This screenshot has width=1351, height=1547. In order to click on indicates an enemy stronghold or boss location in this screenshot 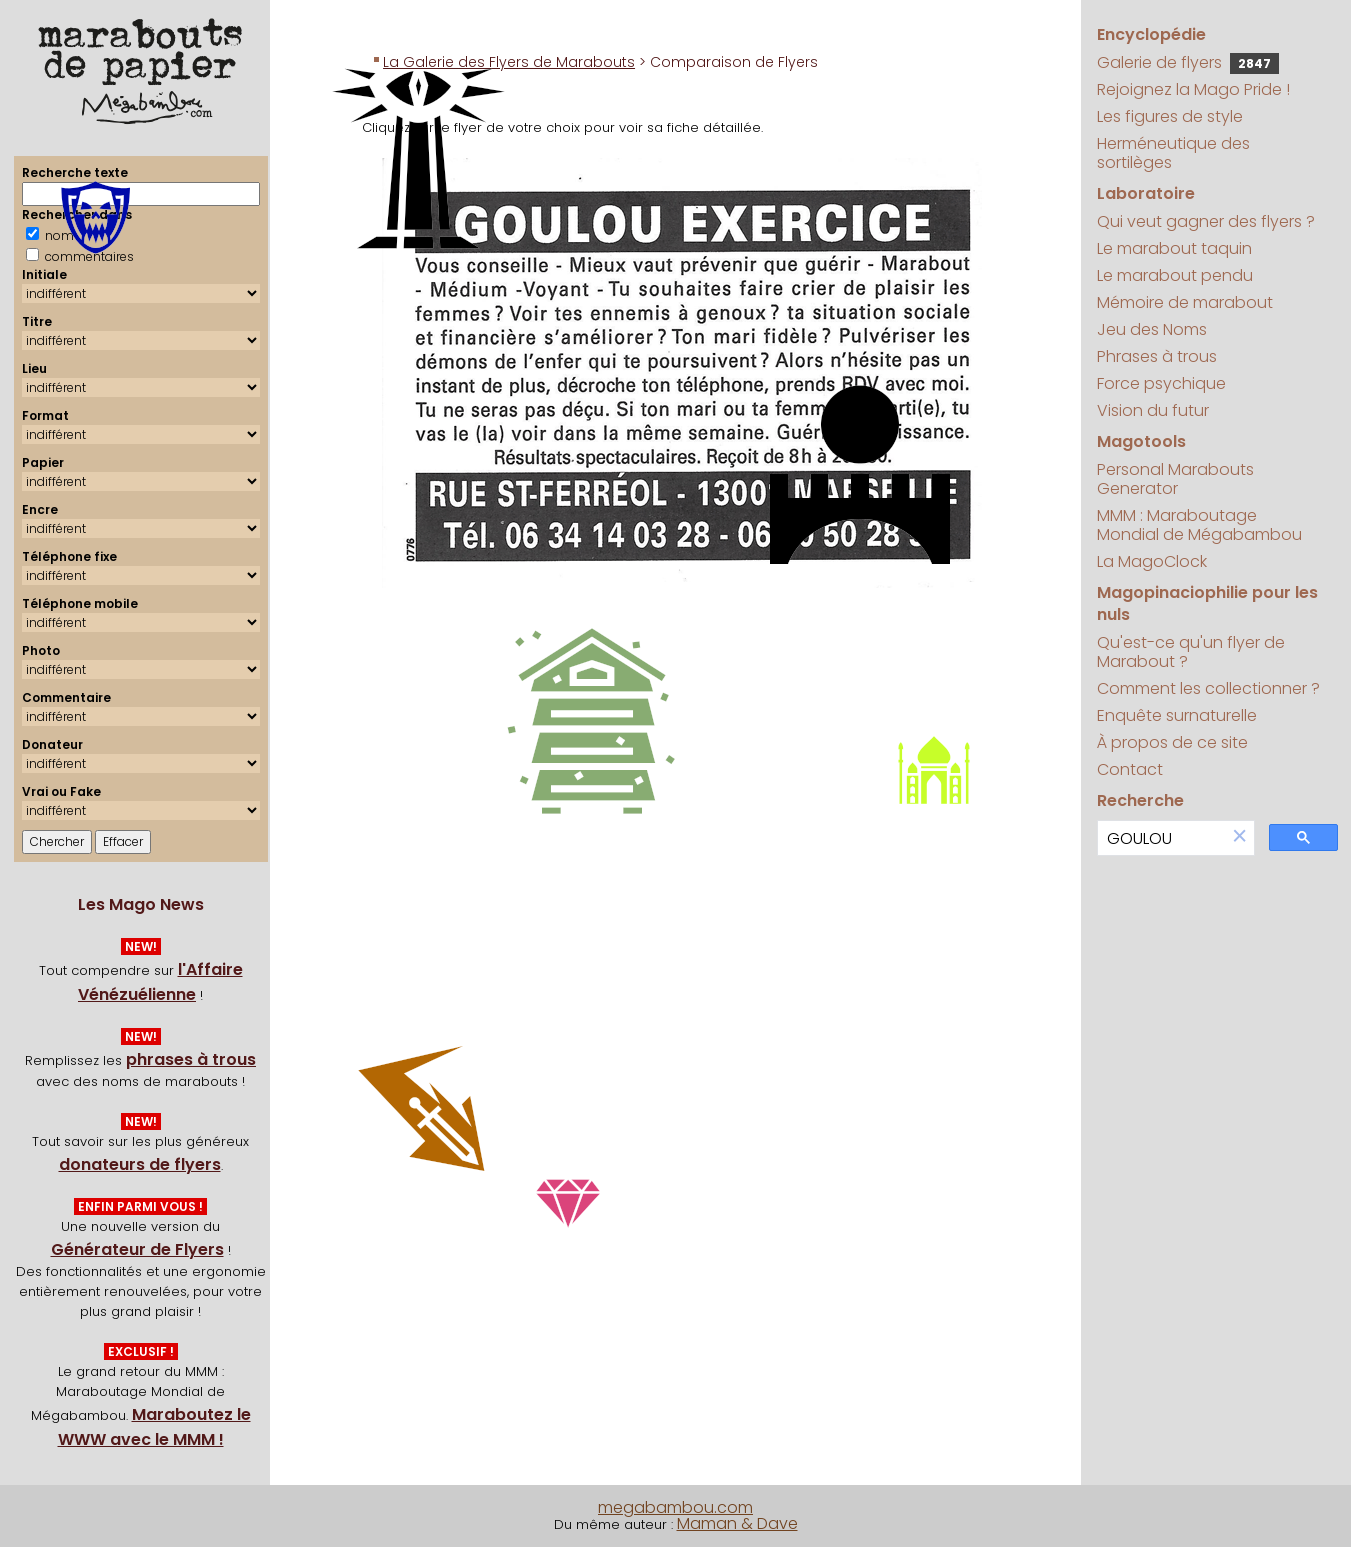, I will do `click(418, 158)`.